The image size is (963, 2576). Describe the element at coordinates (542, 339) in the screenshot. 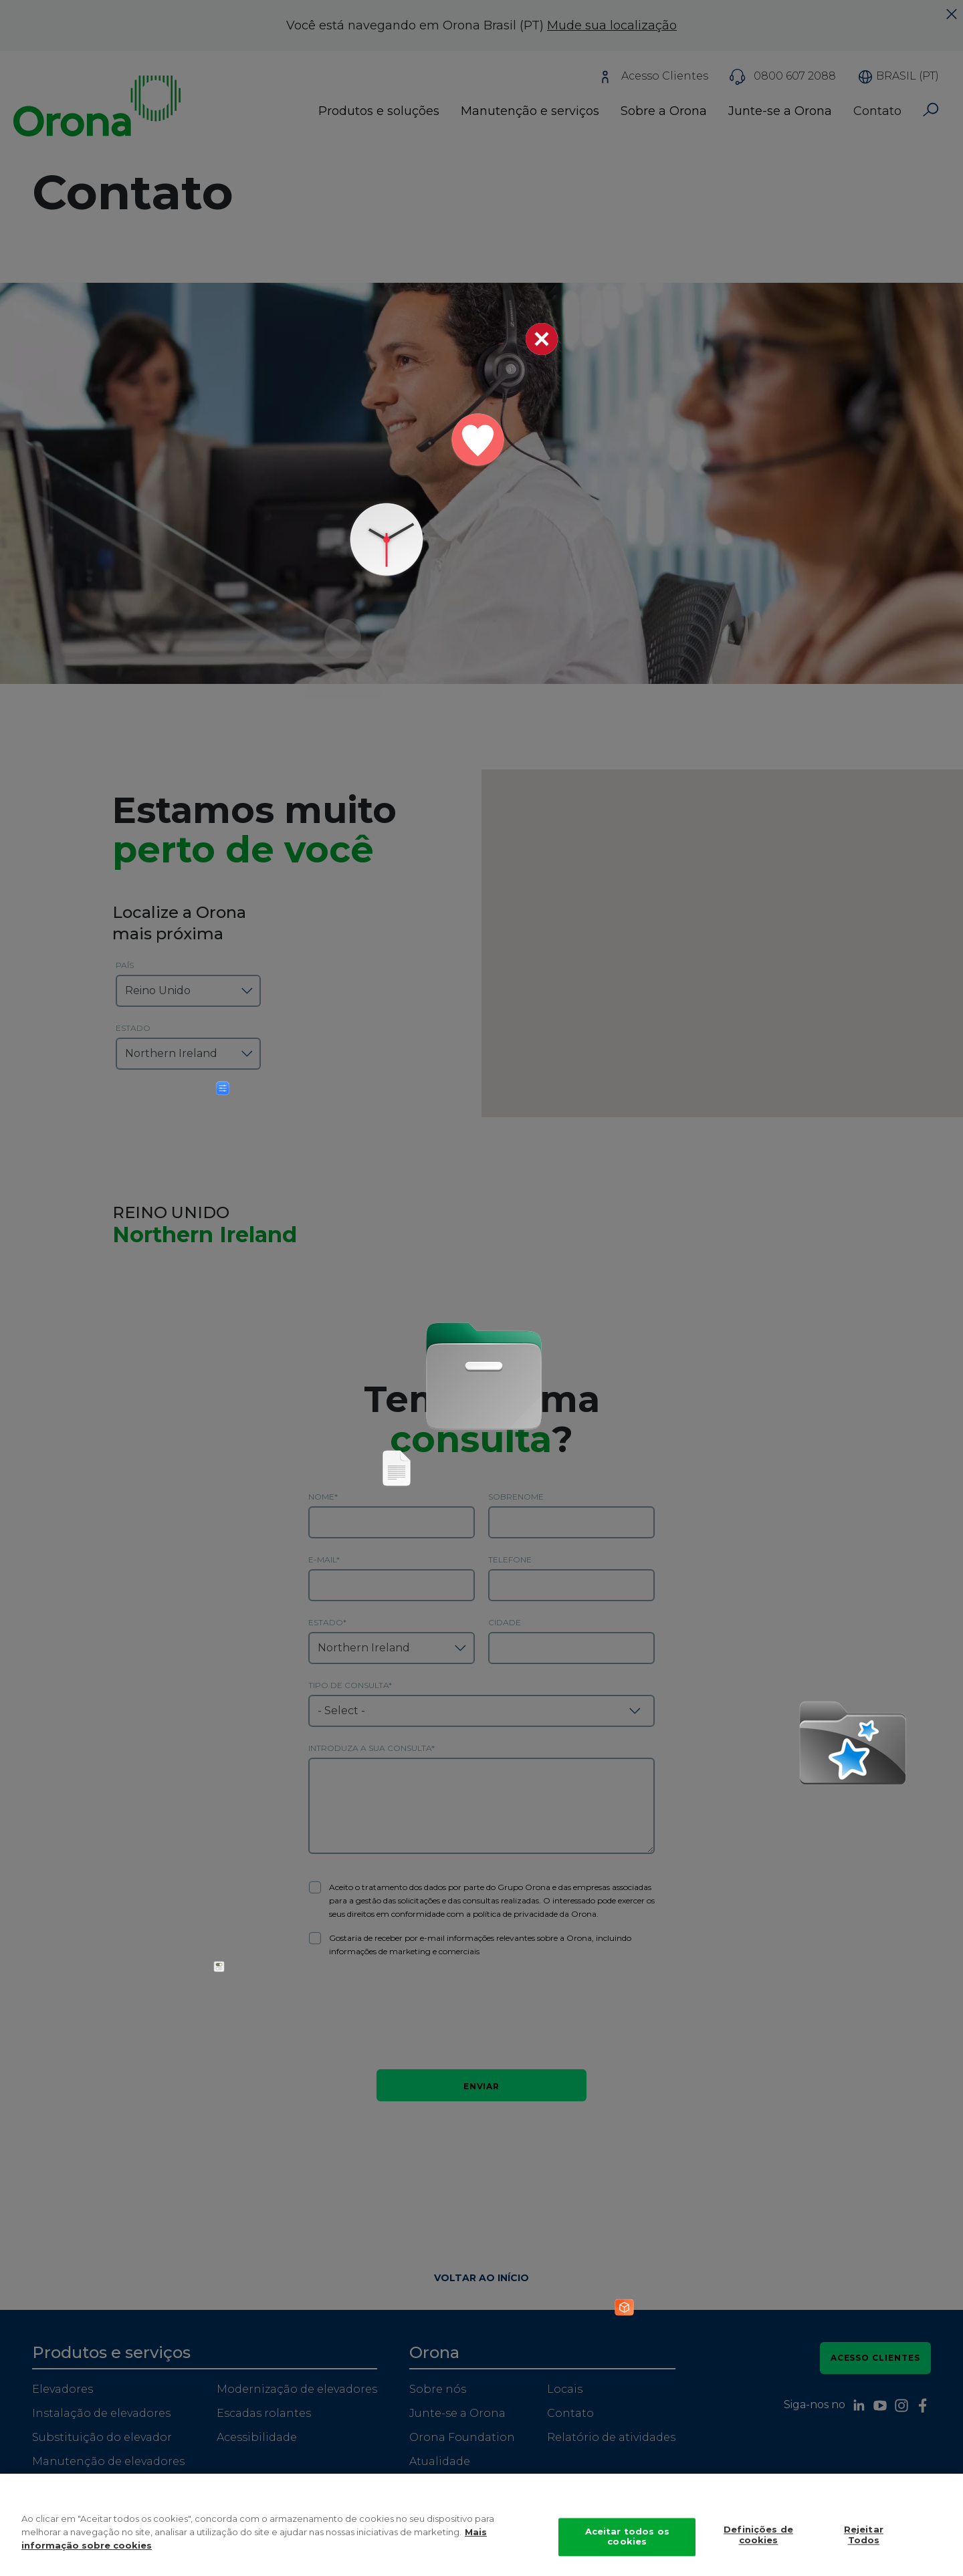

I see `close the current dialog or modal window` at that location.